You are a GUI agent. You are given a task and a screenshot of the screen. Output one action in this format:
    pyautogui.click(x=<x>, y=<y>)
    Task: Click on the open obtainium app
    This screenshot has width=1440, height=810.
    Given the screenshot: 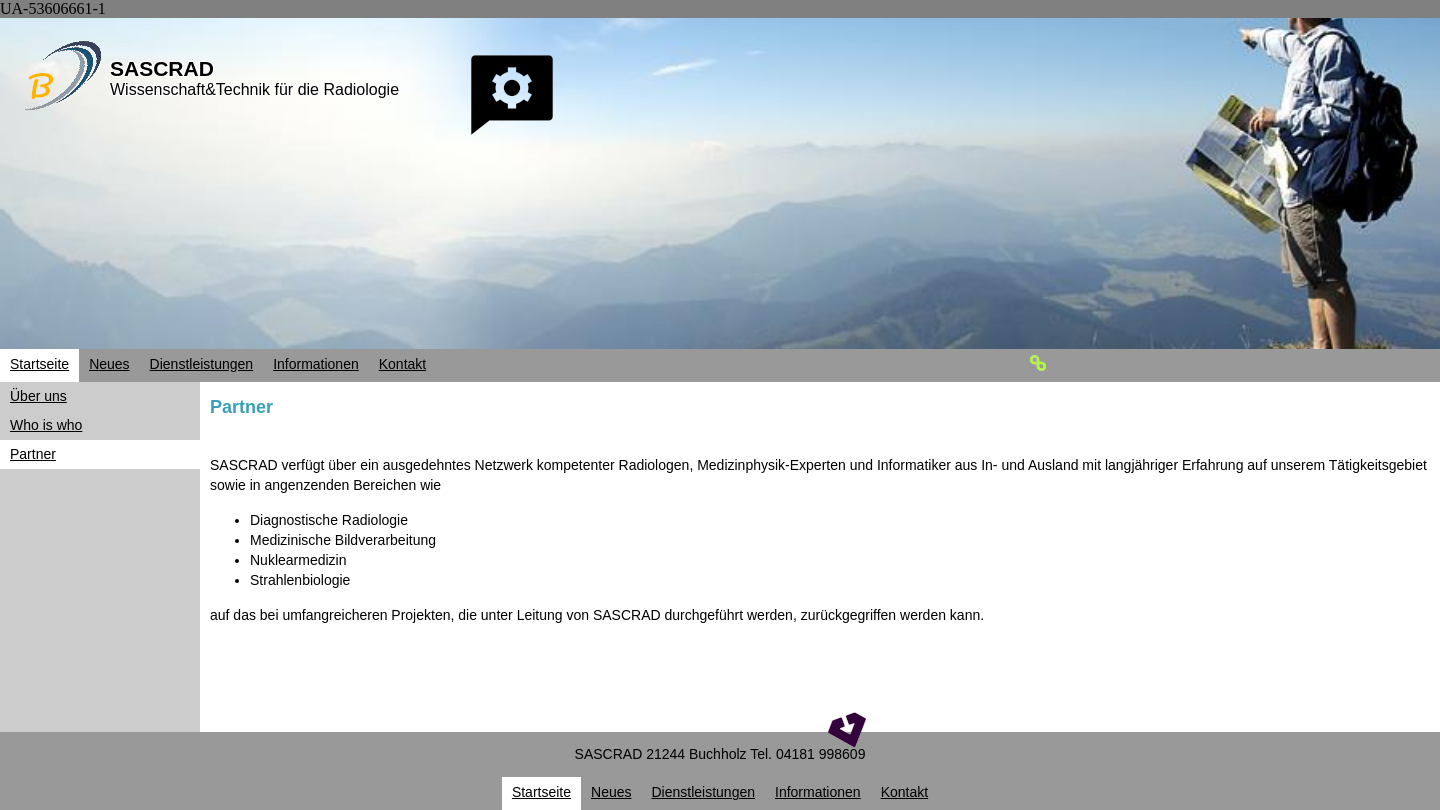 What is the action you would take?
    pyautogui.click(x=847, y=730)
    